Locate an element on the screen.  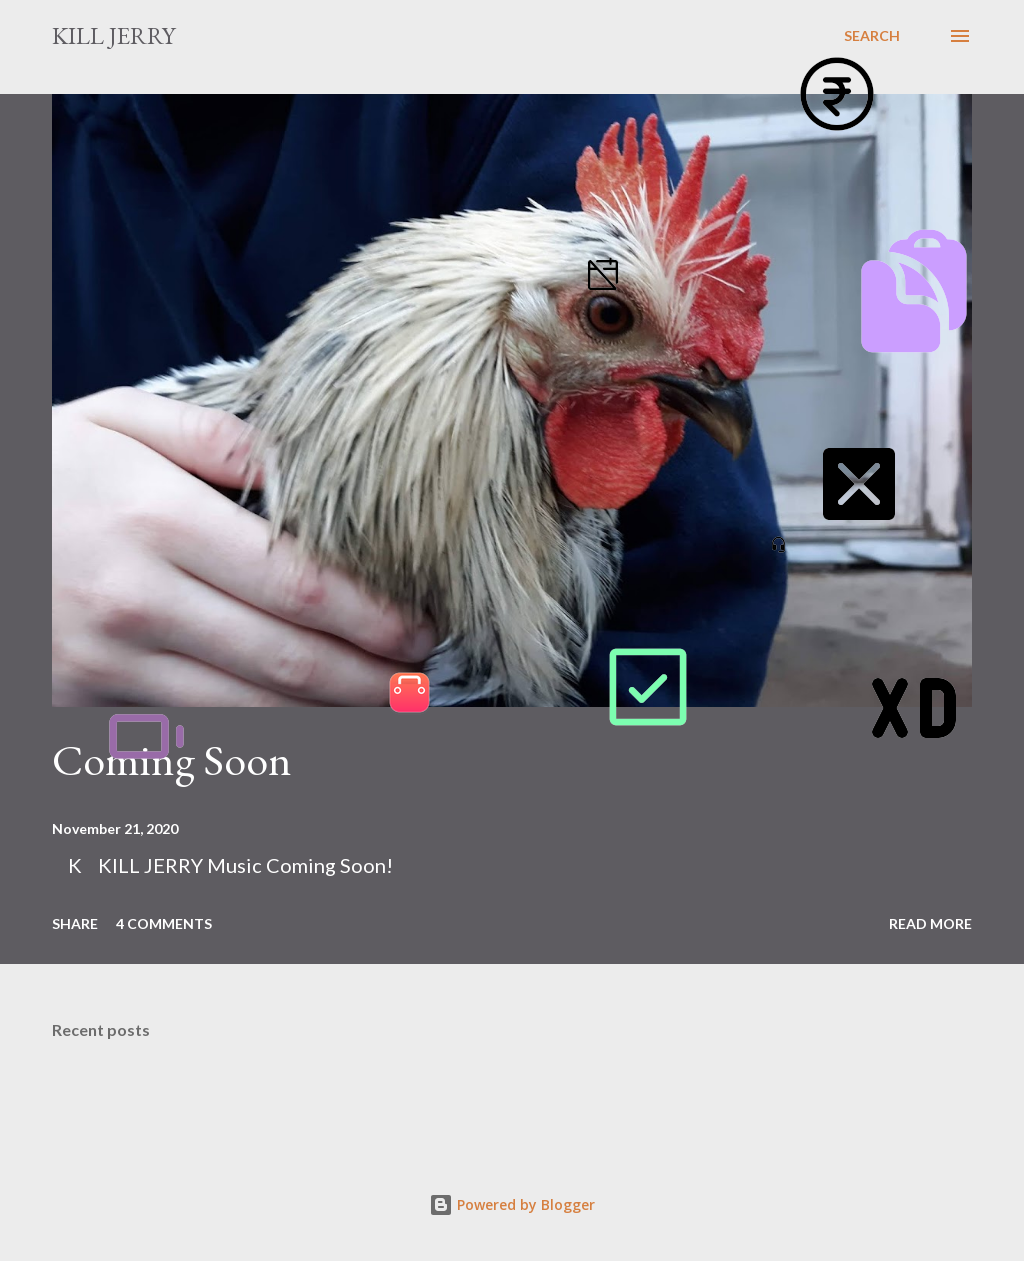
view price or amount in indian rupees is located at coordinates (837, 94).